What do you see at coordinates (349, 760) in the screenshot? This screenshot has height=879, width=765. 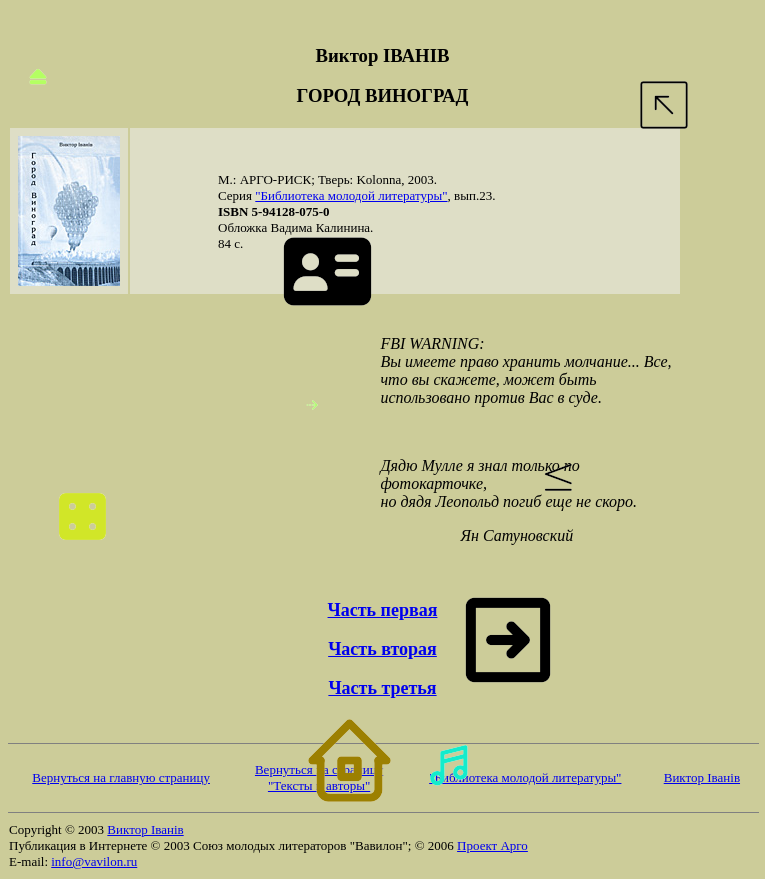 I see `navigate to home screen` at bounding box center [349, 760].